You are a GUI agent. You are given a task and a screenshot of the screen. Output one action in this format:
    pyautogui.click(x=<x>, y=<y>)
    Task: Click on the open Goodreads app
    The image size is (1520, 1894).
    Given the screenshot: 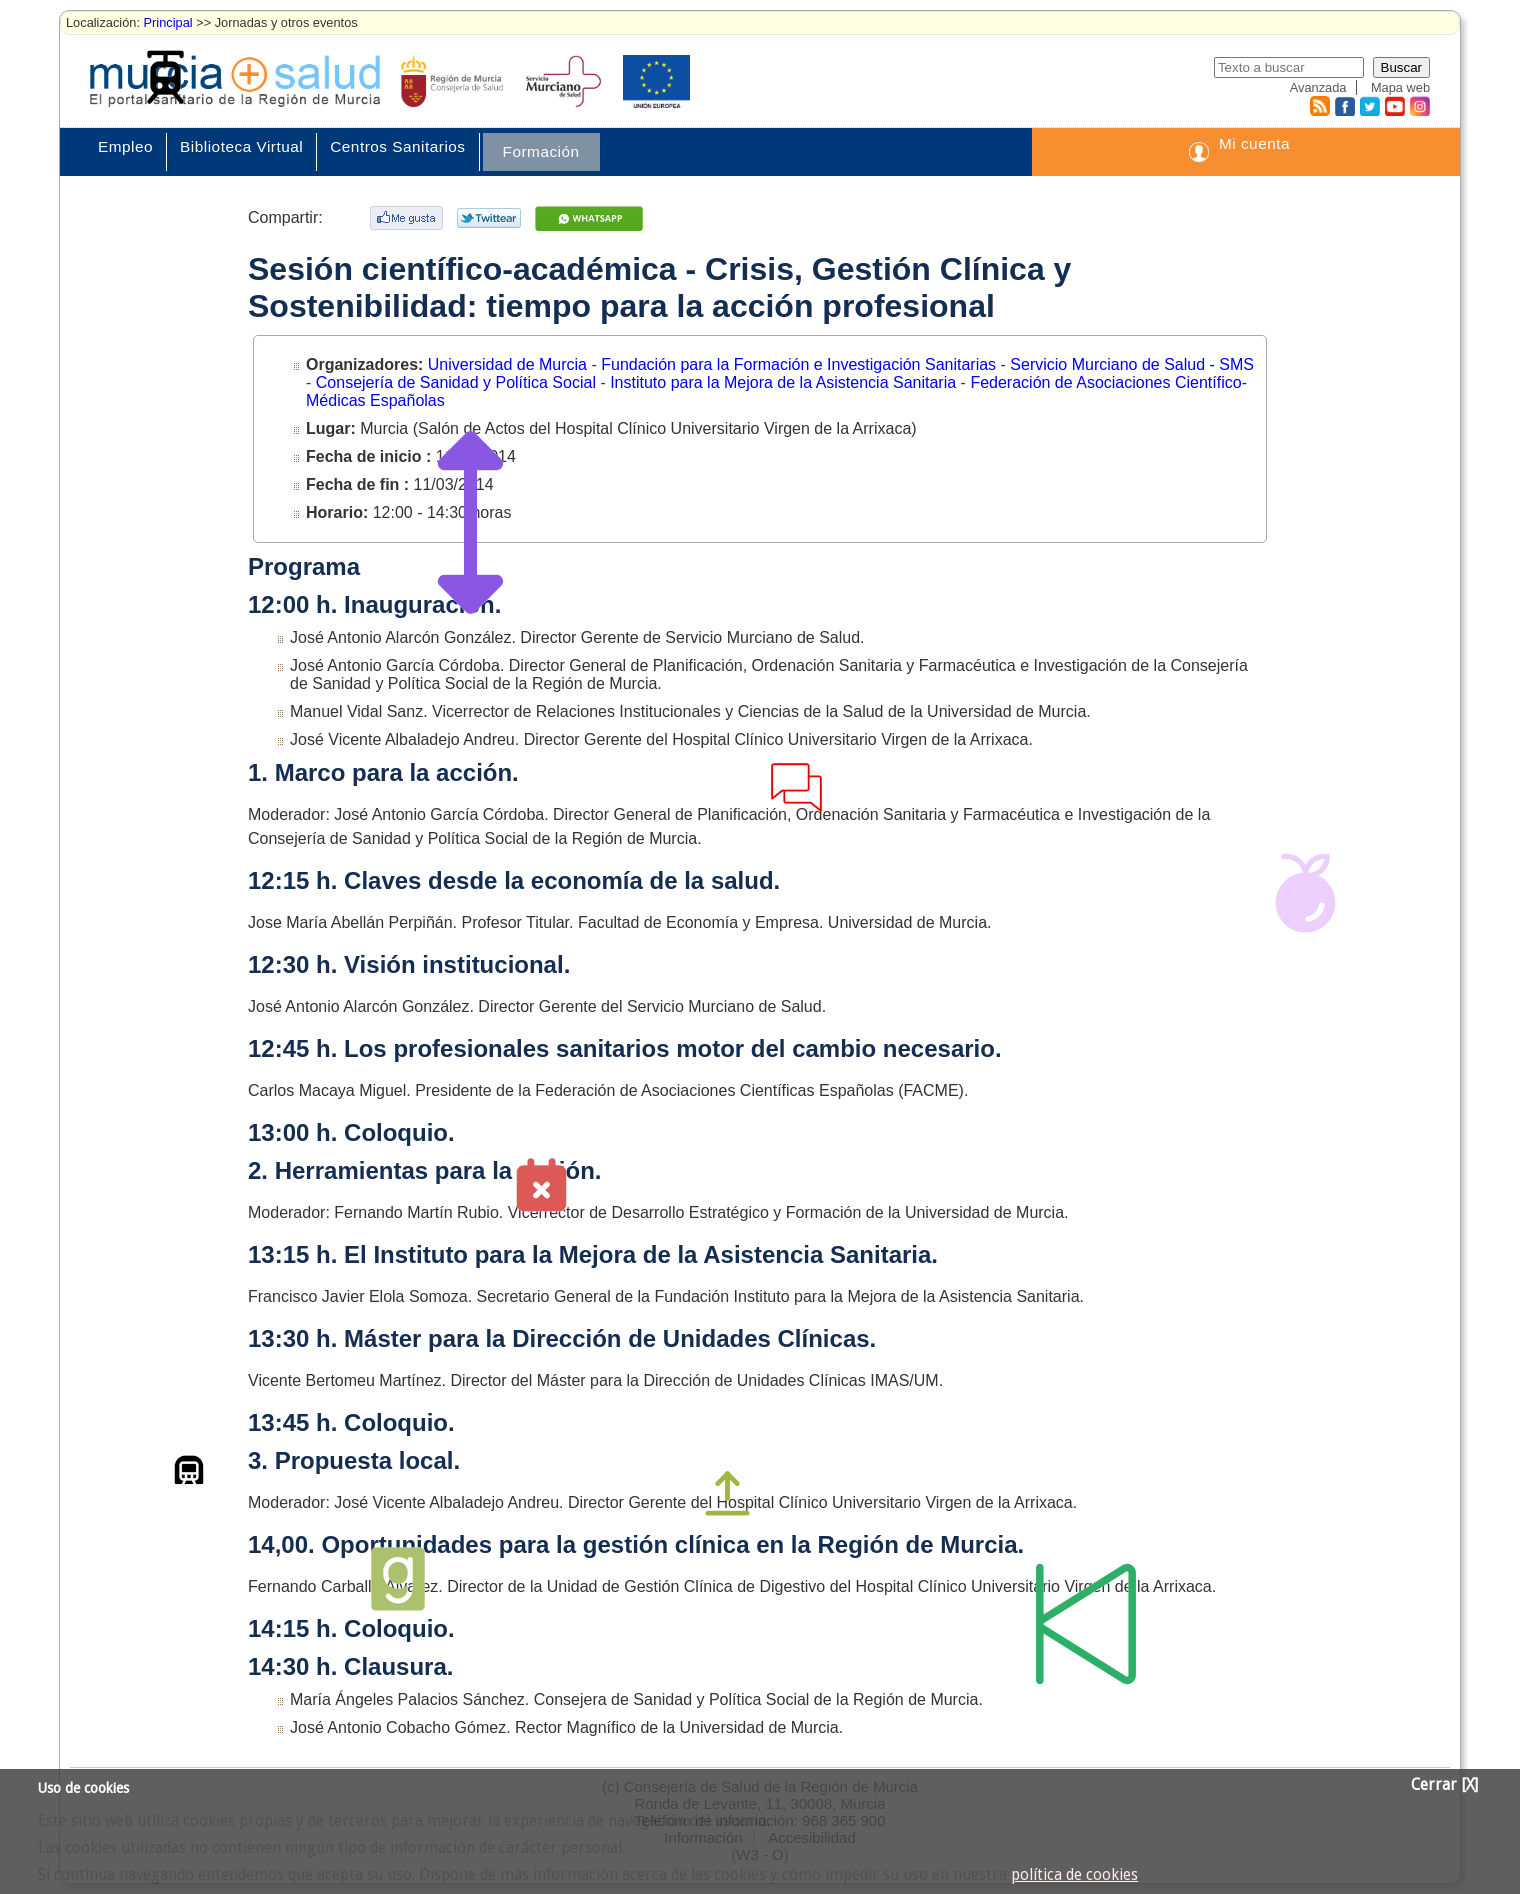 What is the action you would take?
    pyautogui.click(x=398, y=1579)
    